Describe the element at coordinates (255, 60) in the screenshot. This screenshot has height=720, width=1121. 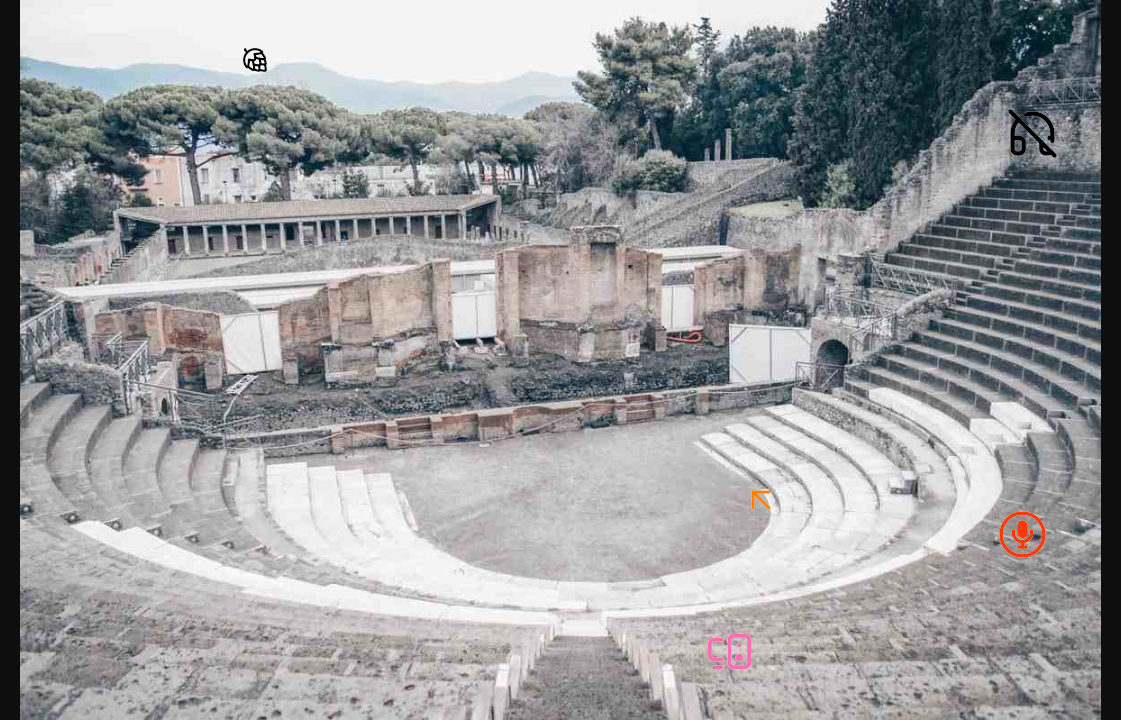
I see `browse or filter craft beer options` at that location.